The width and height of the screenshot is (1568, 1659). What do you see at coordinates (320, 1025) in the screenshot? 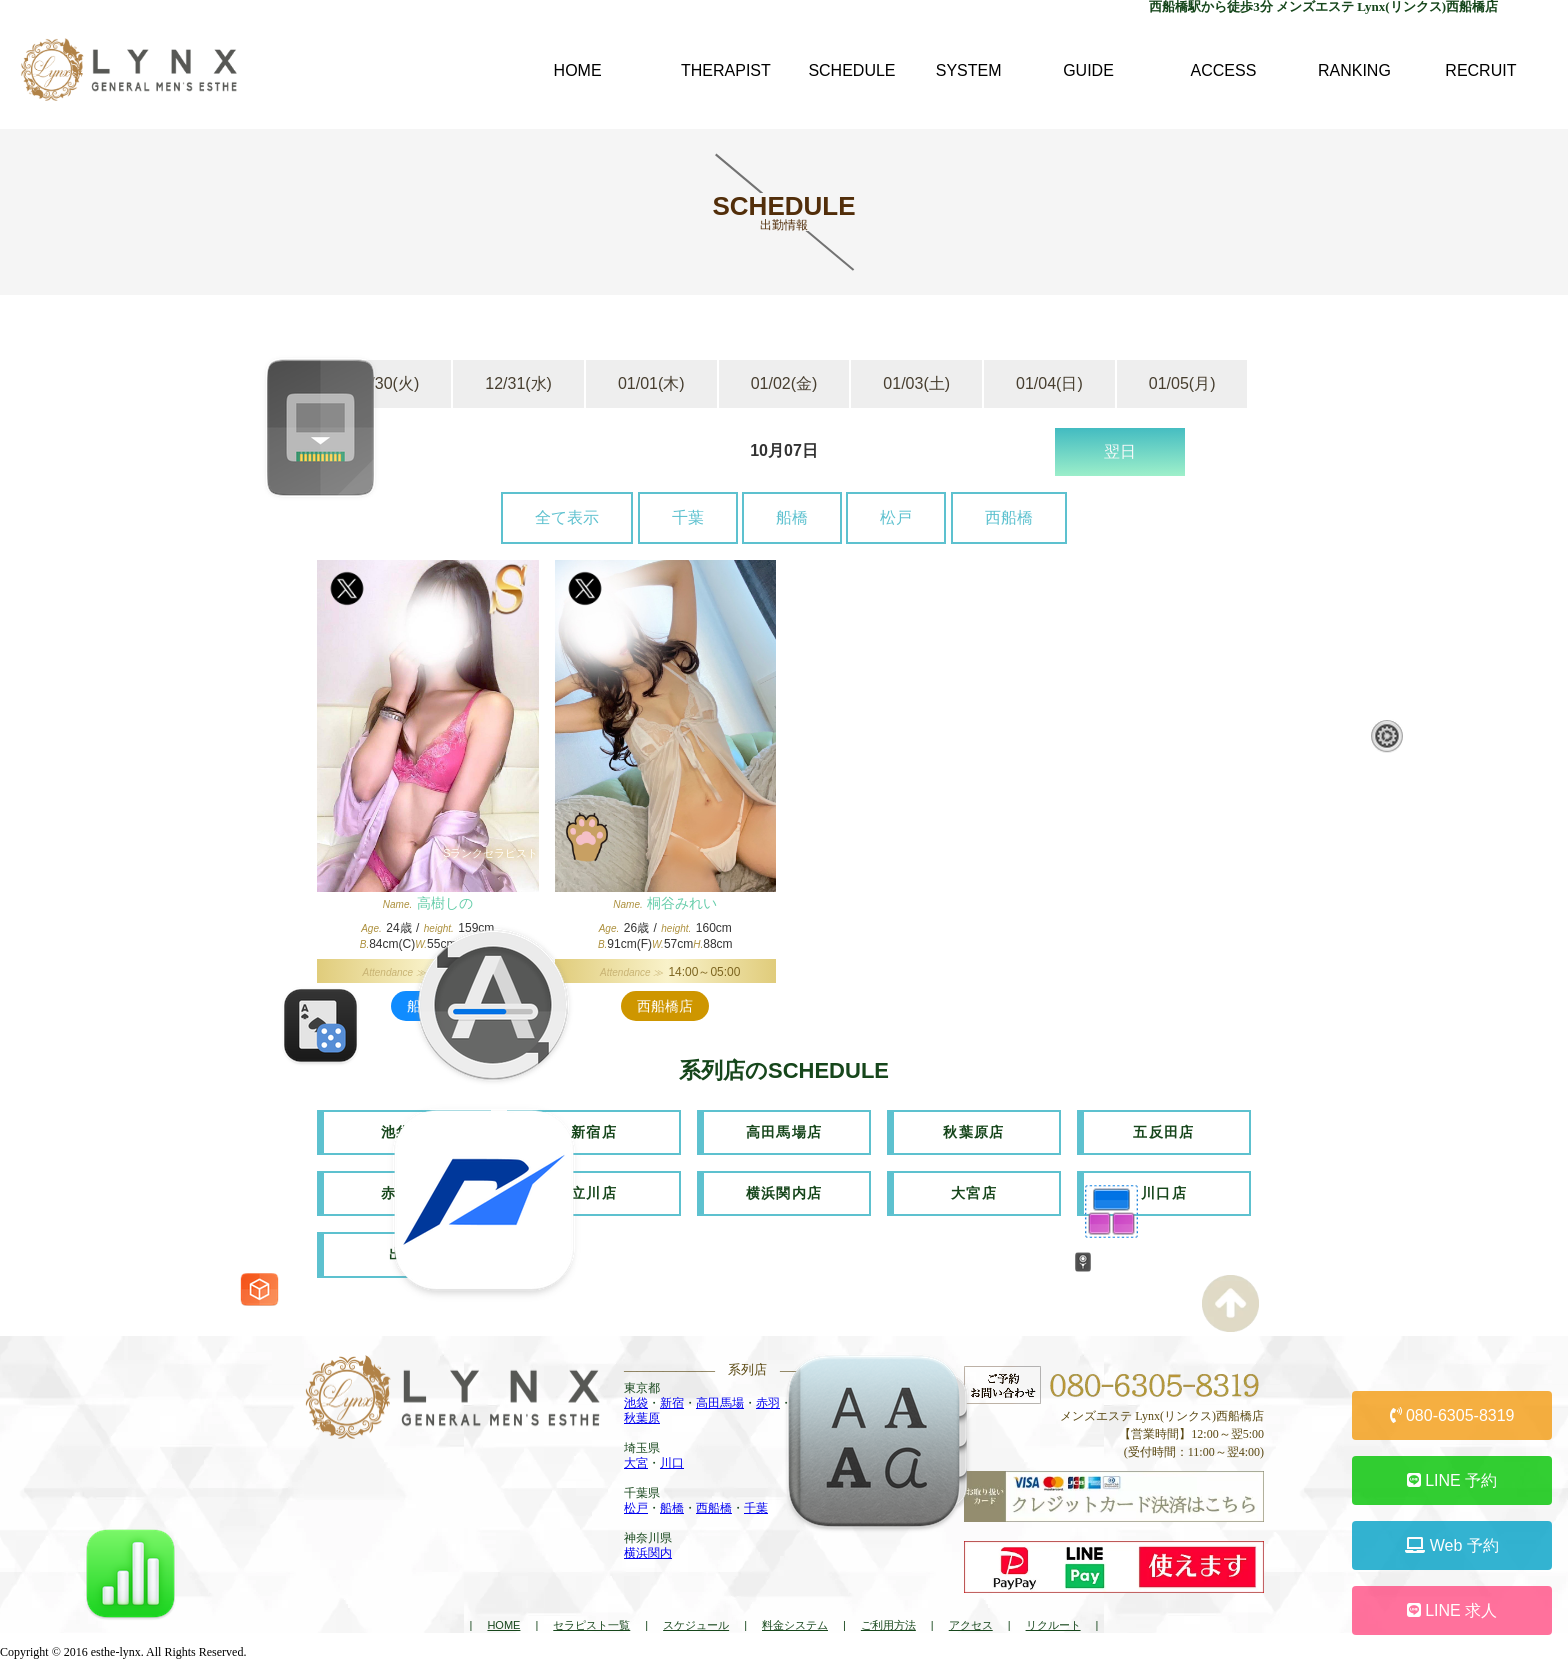
I see `launch tabletop simulator` at bounding box center [320, 1025].